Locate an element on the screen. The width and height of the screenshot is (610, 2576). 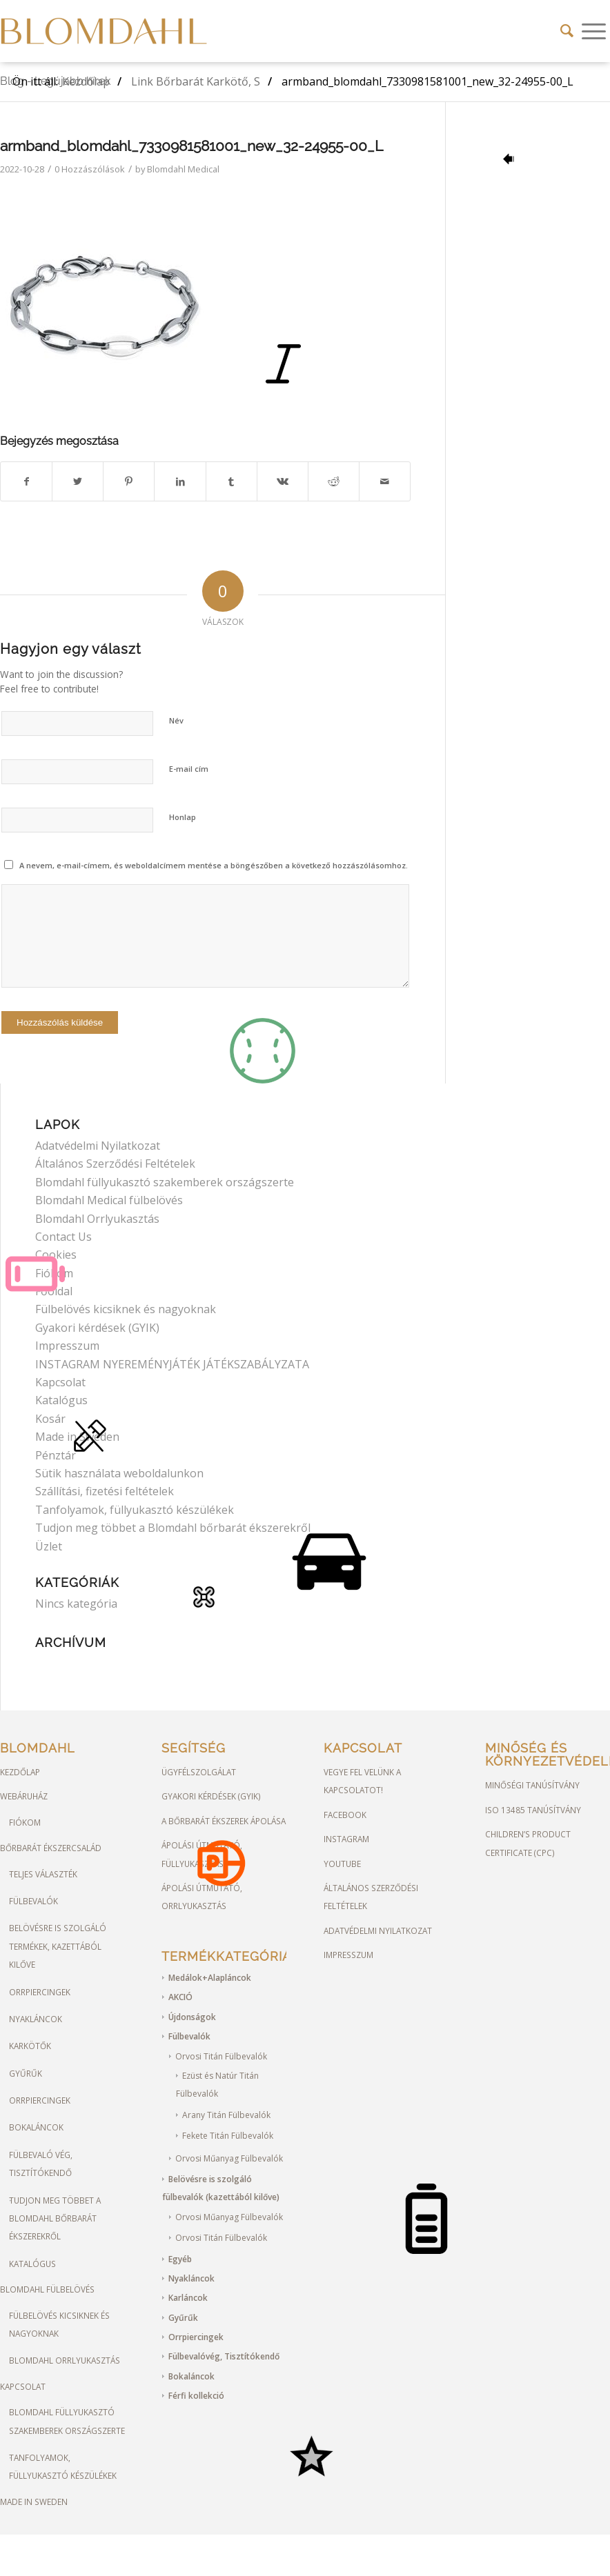
apply italic formatting to selected text is located at coordinates (283, 363).